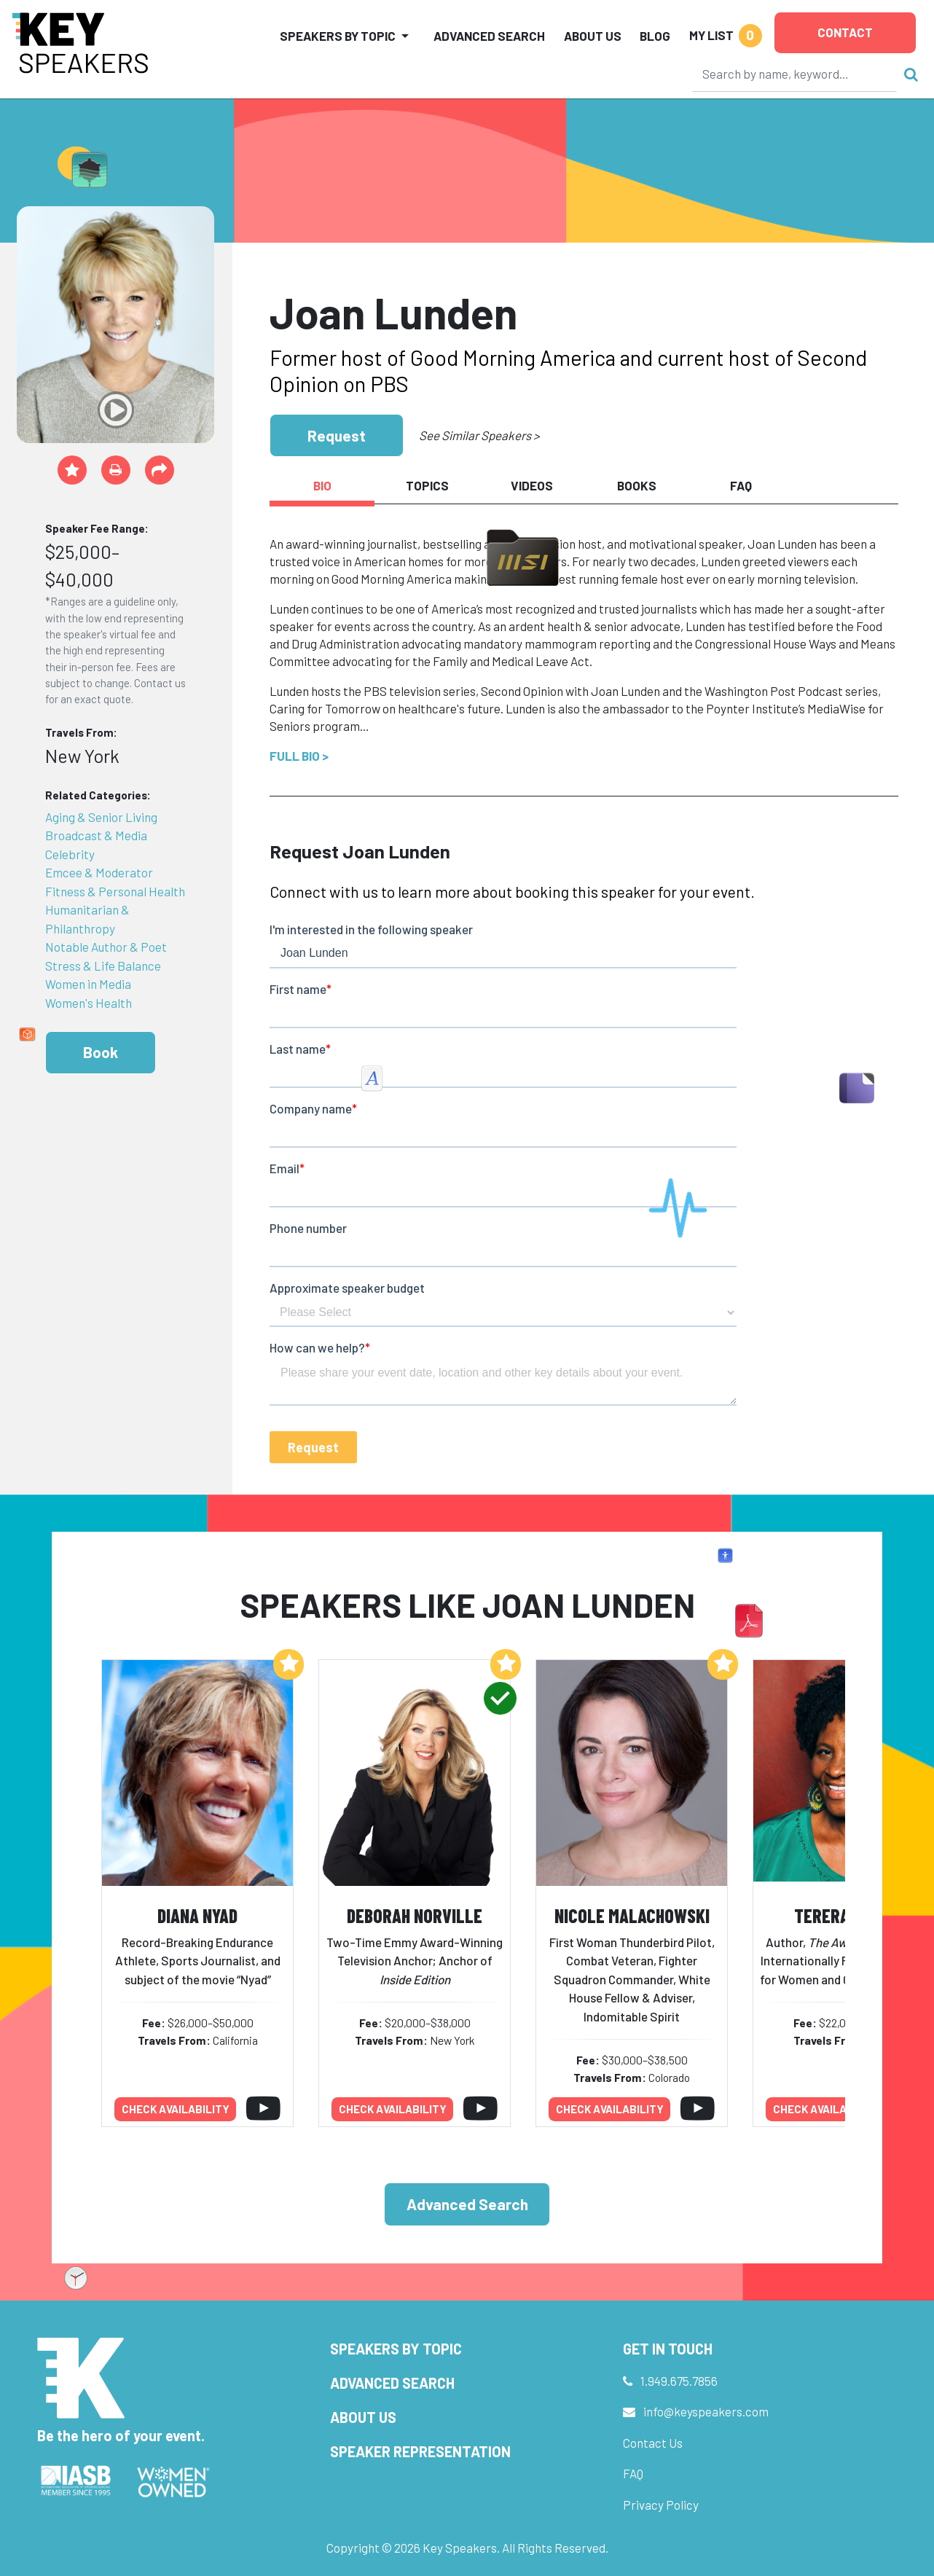  Describe the element at coordinates (857, 1087) in the screenshot. I see `change desktop wallpaper settings` at that location.